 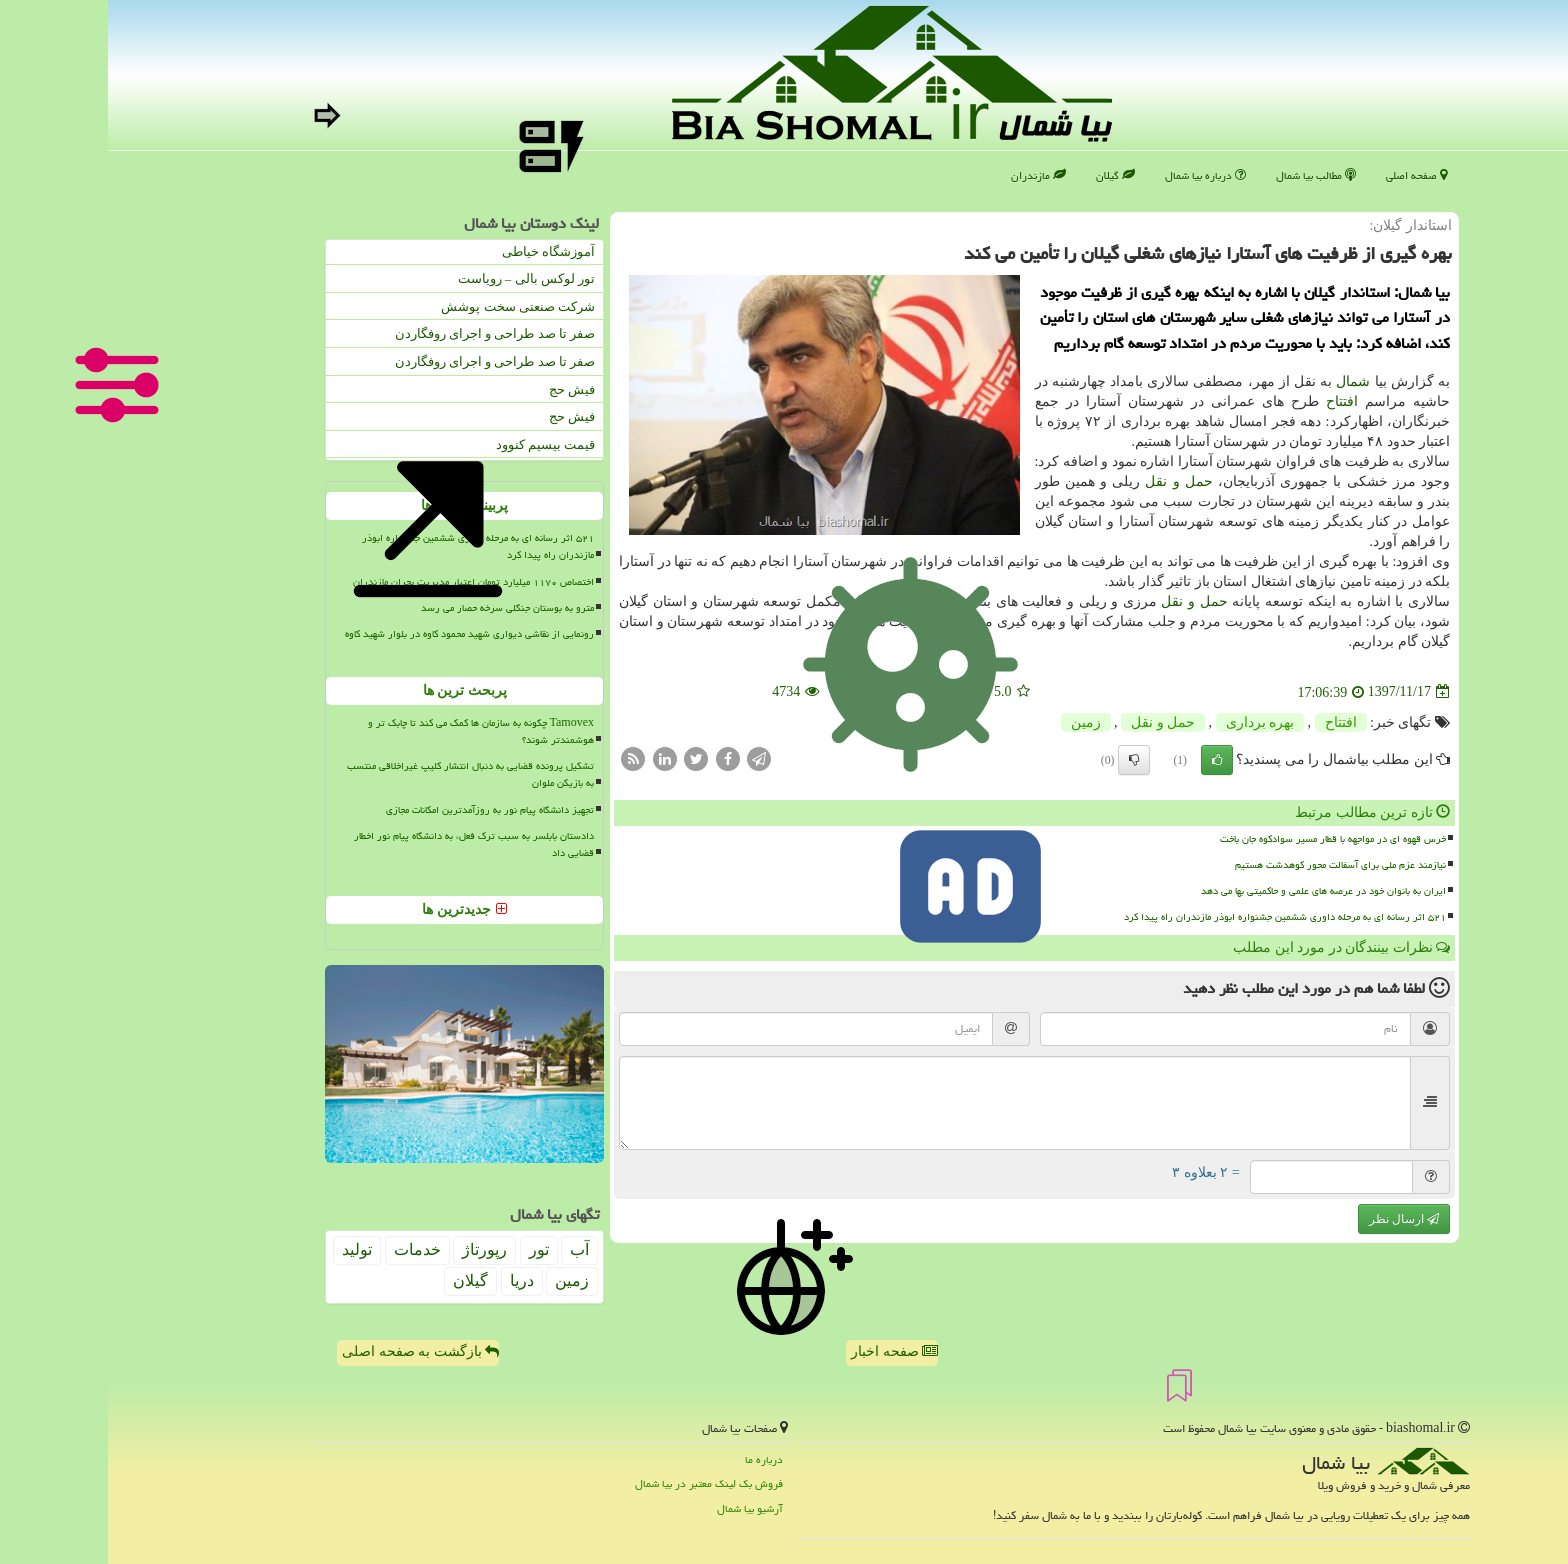 What do you see at coordinates (910, 664) in the screenshot?
I see `indicates virus or malware detected` at bounding box center [910, 664].